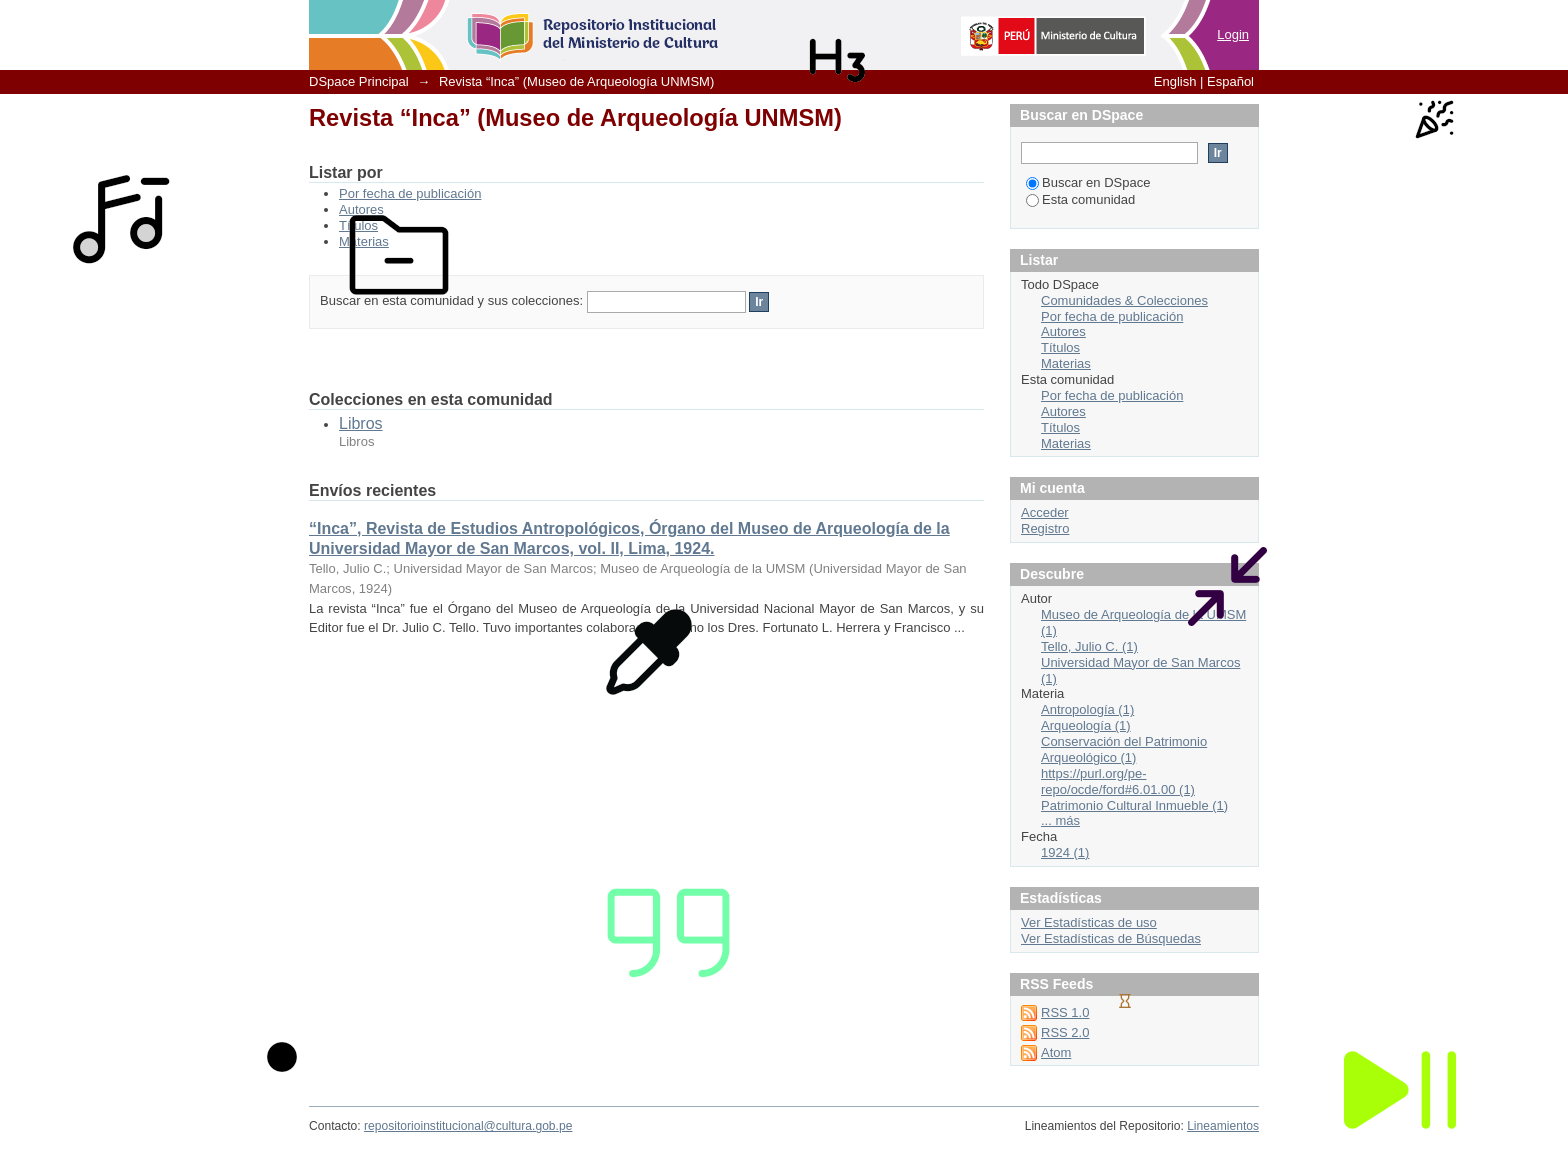  What do you see at coordinates (649, 652) in the screenshot?
I see `pick a color from the canvas` at bounding box center [649, 652].